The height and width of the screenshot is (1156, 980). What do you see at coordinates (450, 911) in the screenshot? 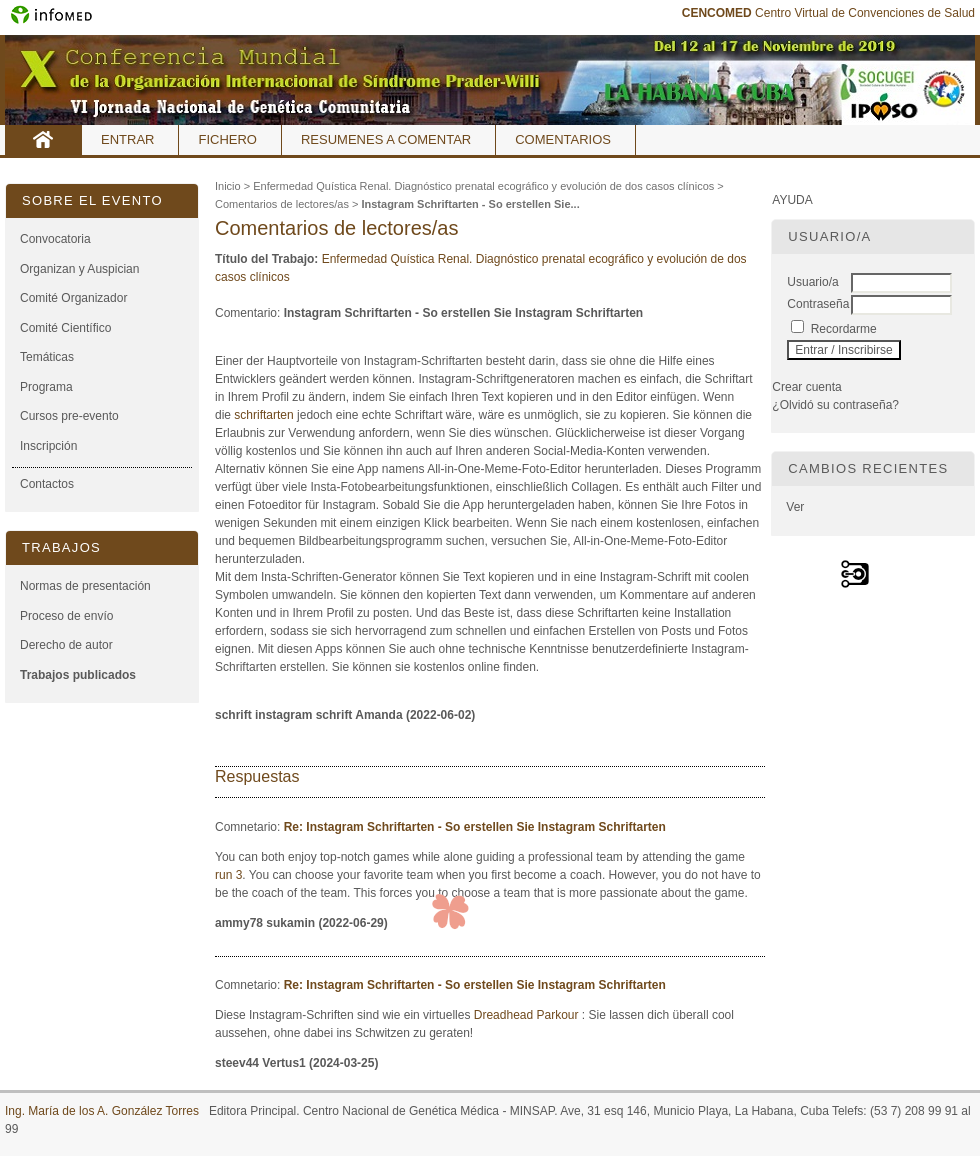
I see `indicates luck or bonus reward in a game` at bounding box center [450, 911].